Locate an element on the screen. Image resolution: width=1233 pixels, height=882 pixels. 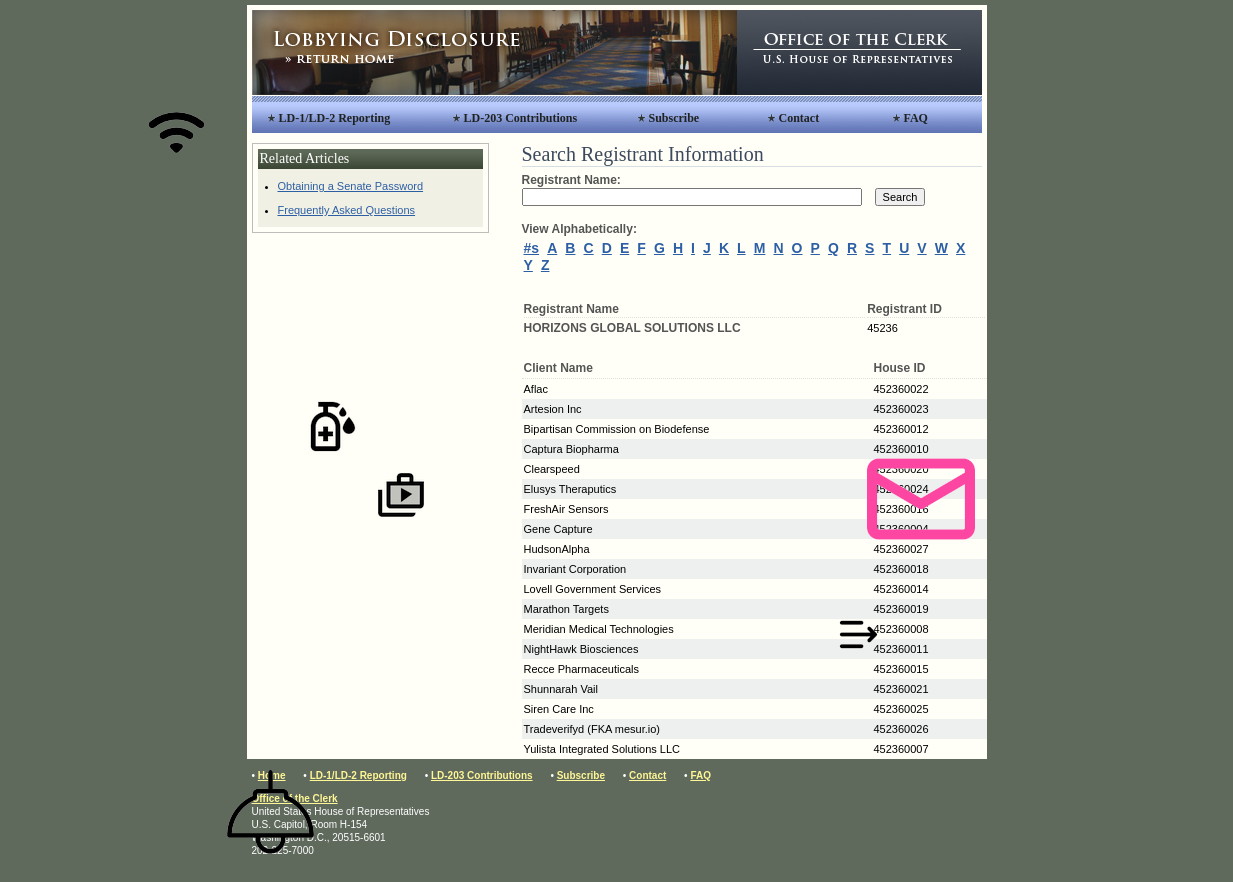
toggle pendant light on/off is located at coordinates (270, 816).